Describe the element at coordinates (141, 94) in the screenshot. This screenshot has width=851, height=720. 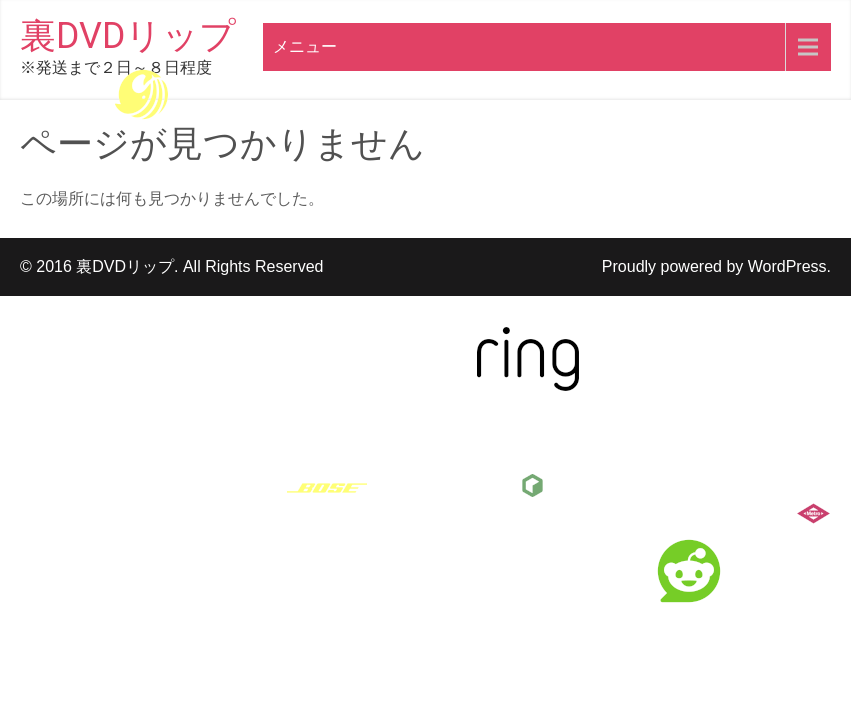
I see `sonar brand logo` at that location.